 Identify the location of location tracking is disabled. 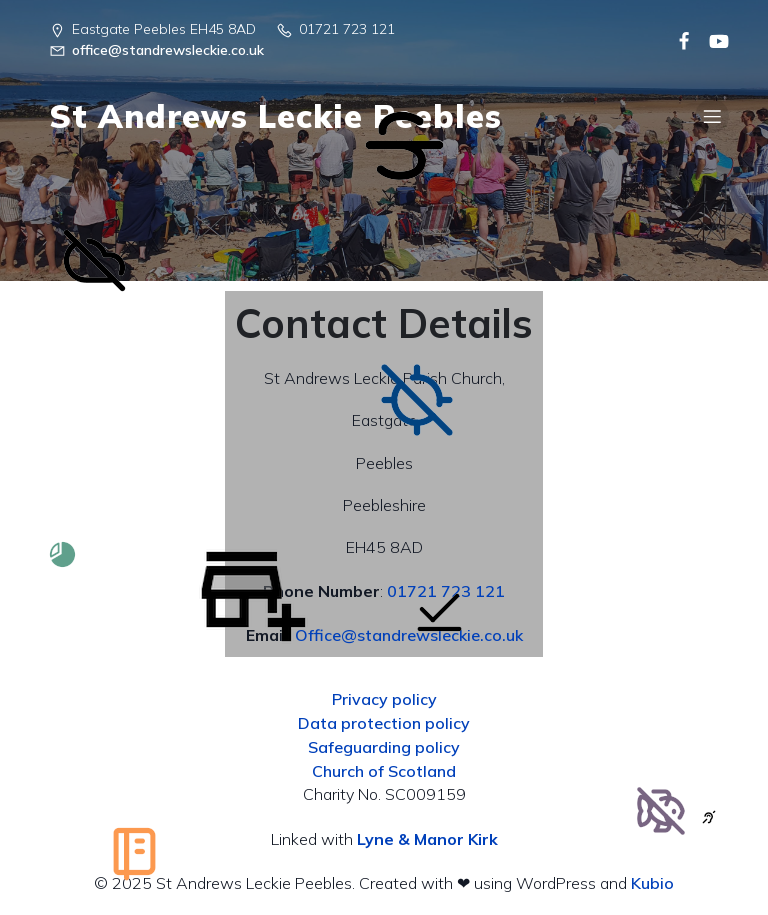
(417, 400).